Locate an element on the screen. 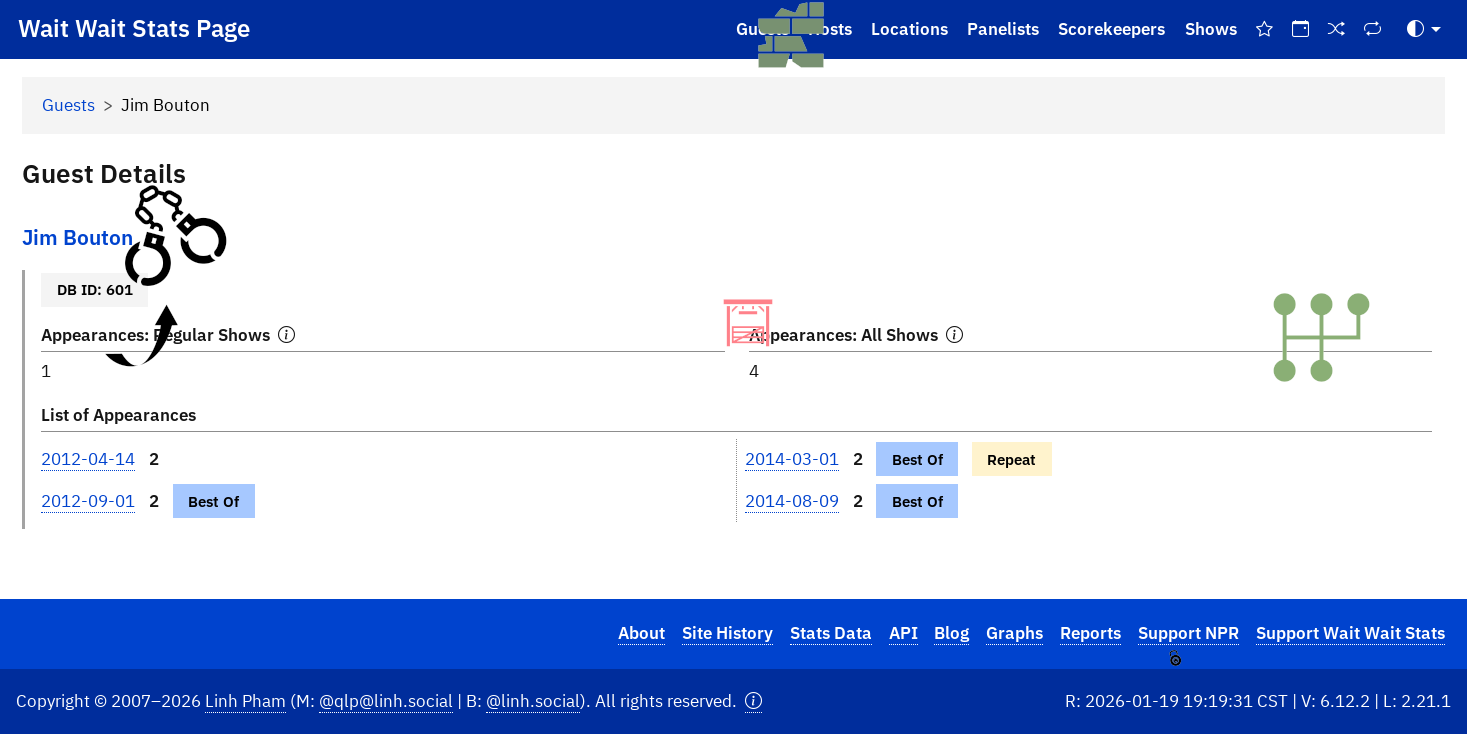 This screenshot has width=1467, height=734. access ranch or farm management features is located at coordinates (748, 322).